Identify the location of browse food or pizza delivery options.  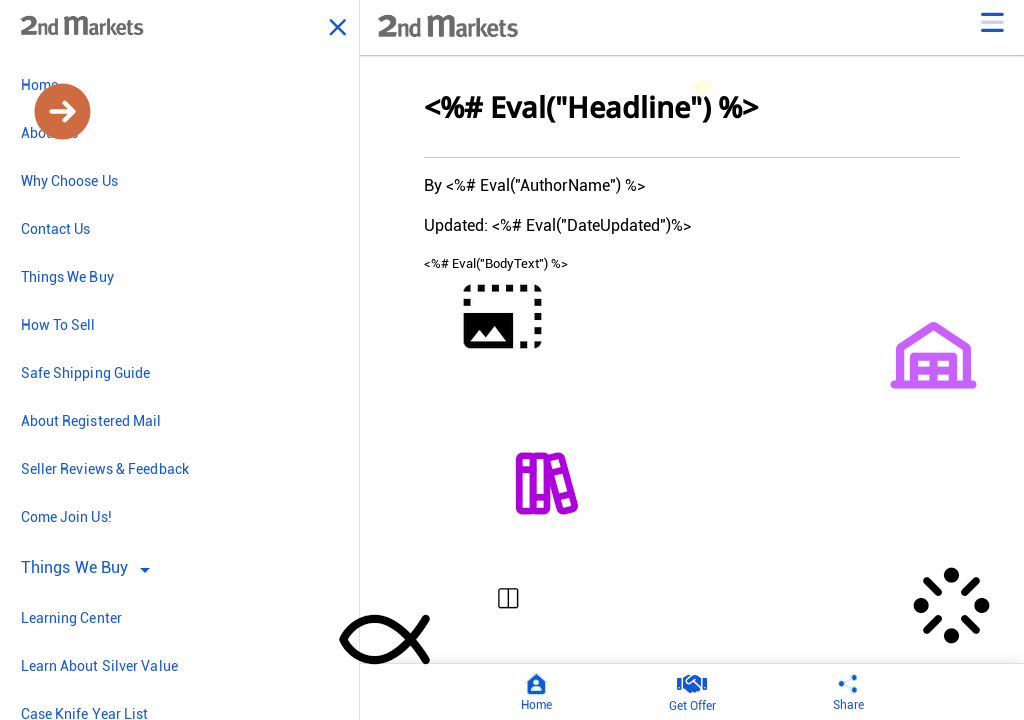
(702, 89).